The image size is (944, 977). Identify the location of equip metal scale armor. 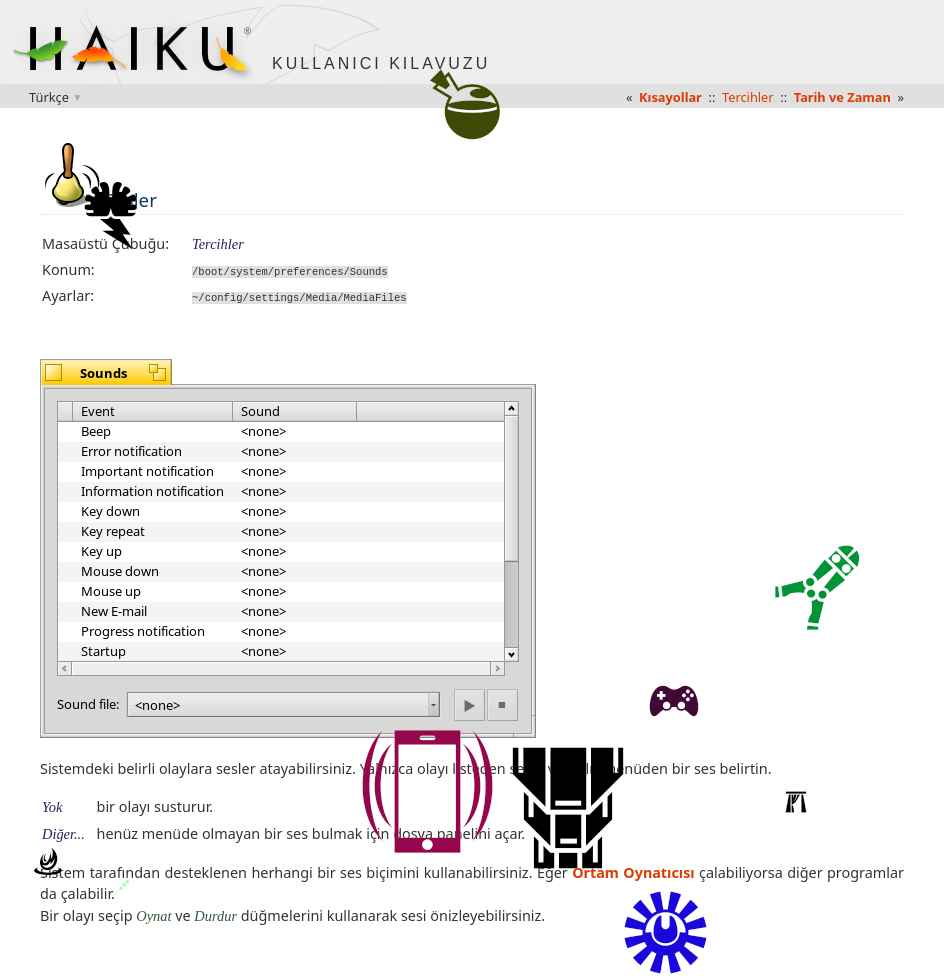
(568, 808).